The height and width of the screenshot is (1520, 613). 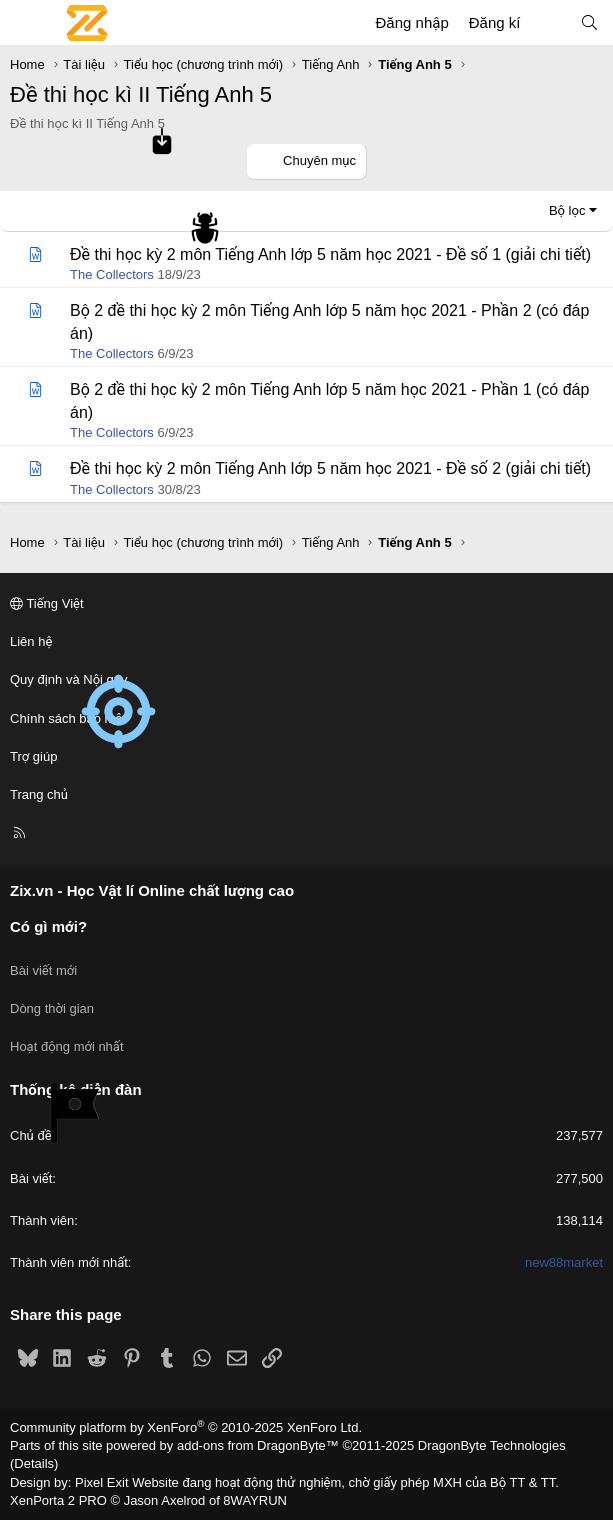 What do you see at coordinates (118, 711) in the screenshot?
I see `center map on current location` at bounding box center [118, 711].